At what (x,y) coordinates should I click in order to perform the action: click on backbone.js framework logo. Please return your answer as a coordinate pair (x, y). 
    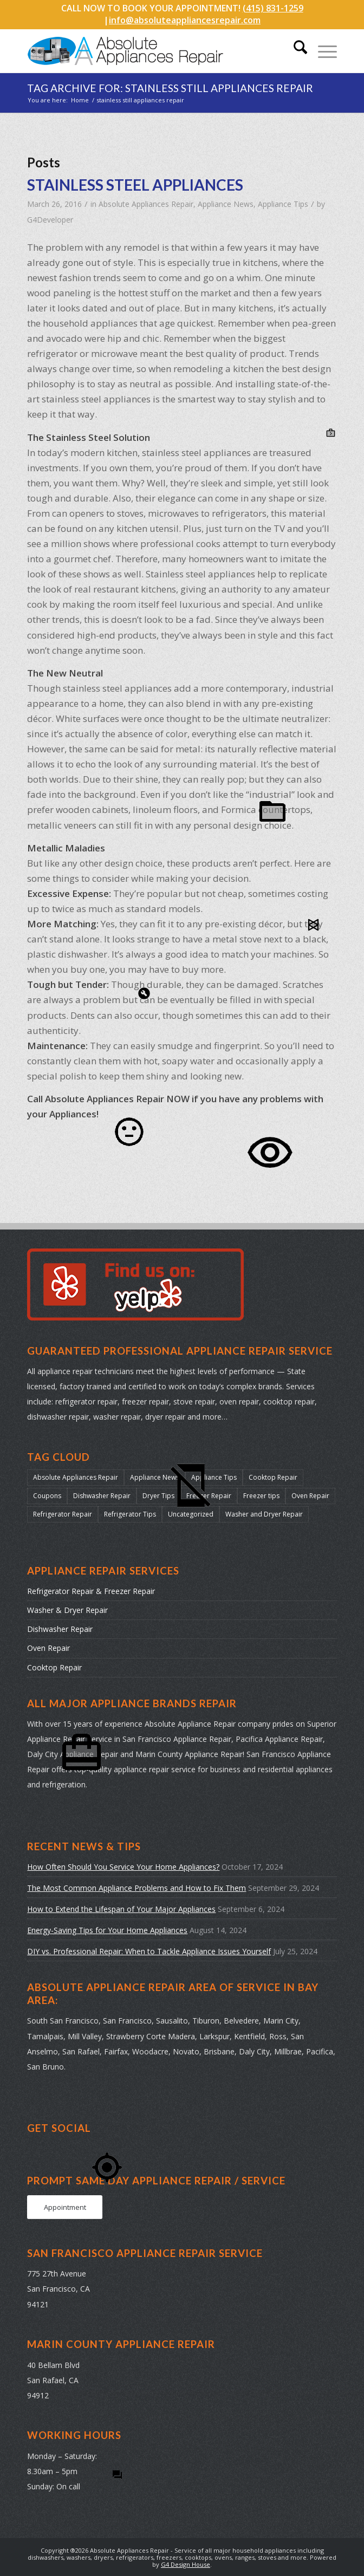
    Looking at the image, I should click on (313, 925).